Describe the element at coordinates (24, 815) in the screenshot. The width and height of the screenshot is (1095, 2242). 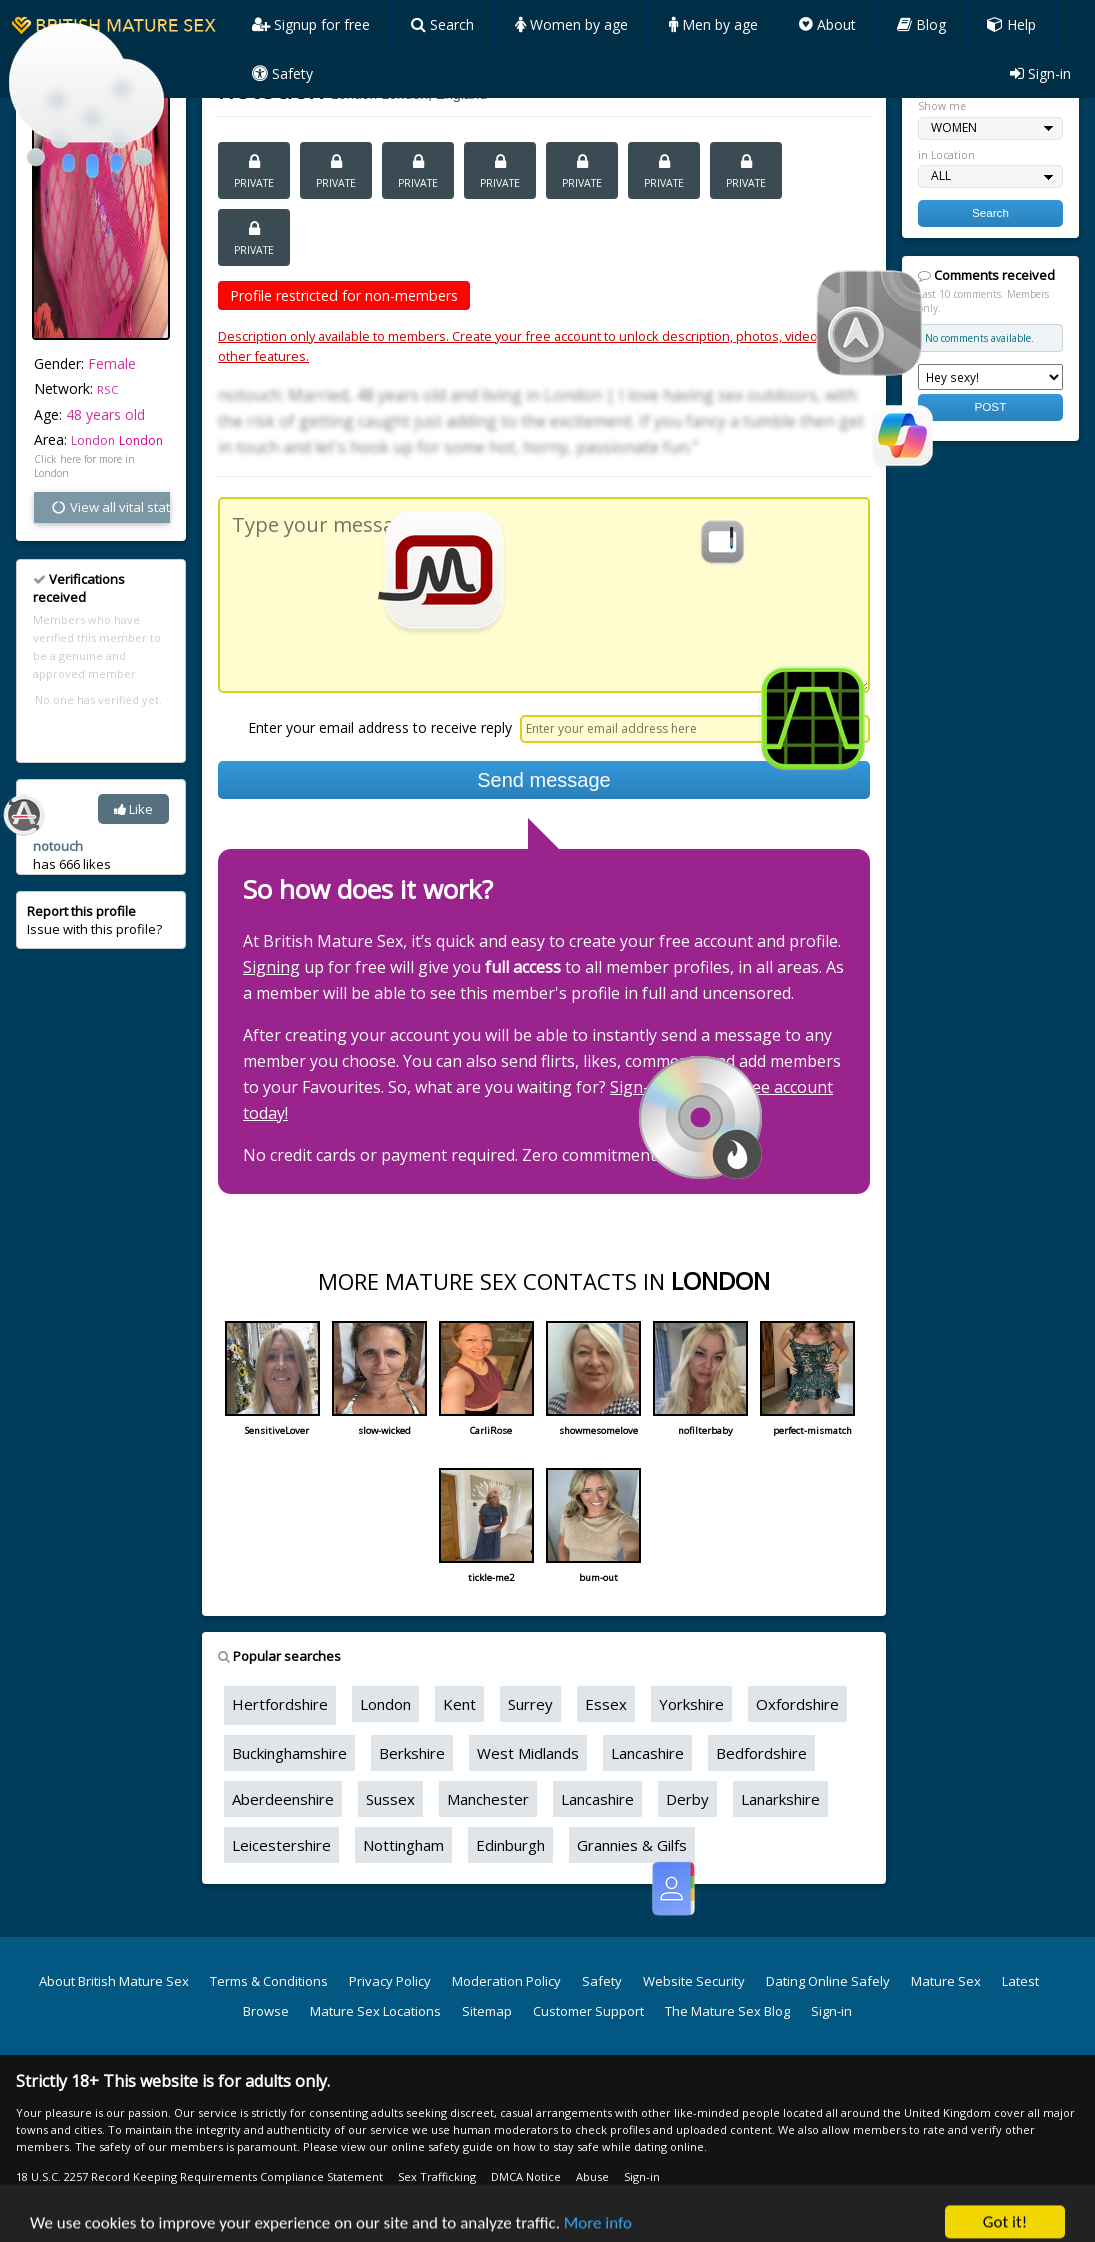
I see `open the software updater application` at that location.